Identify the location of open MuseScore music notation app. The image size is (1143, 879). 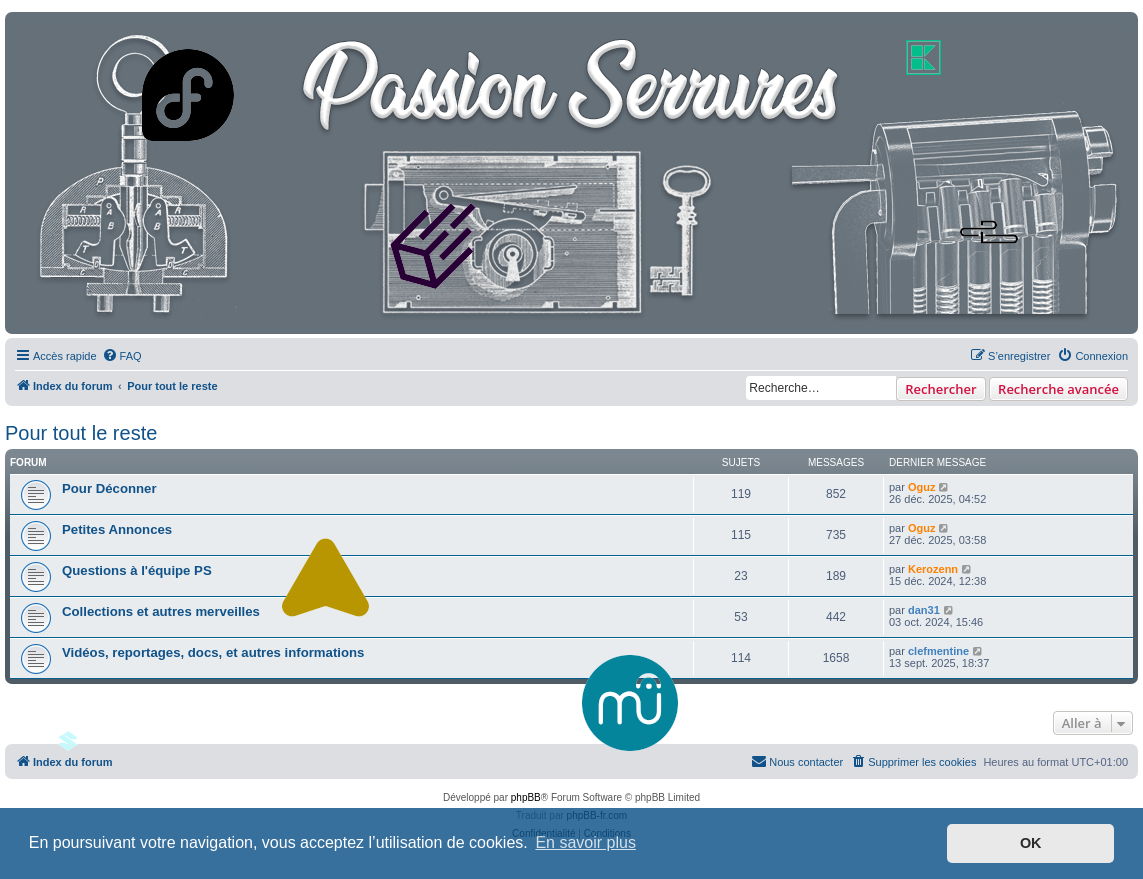
(630, 703).